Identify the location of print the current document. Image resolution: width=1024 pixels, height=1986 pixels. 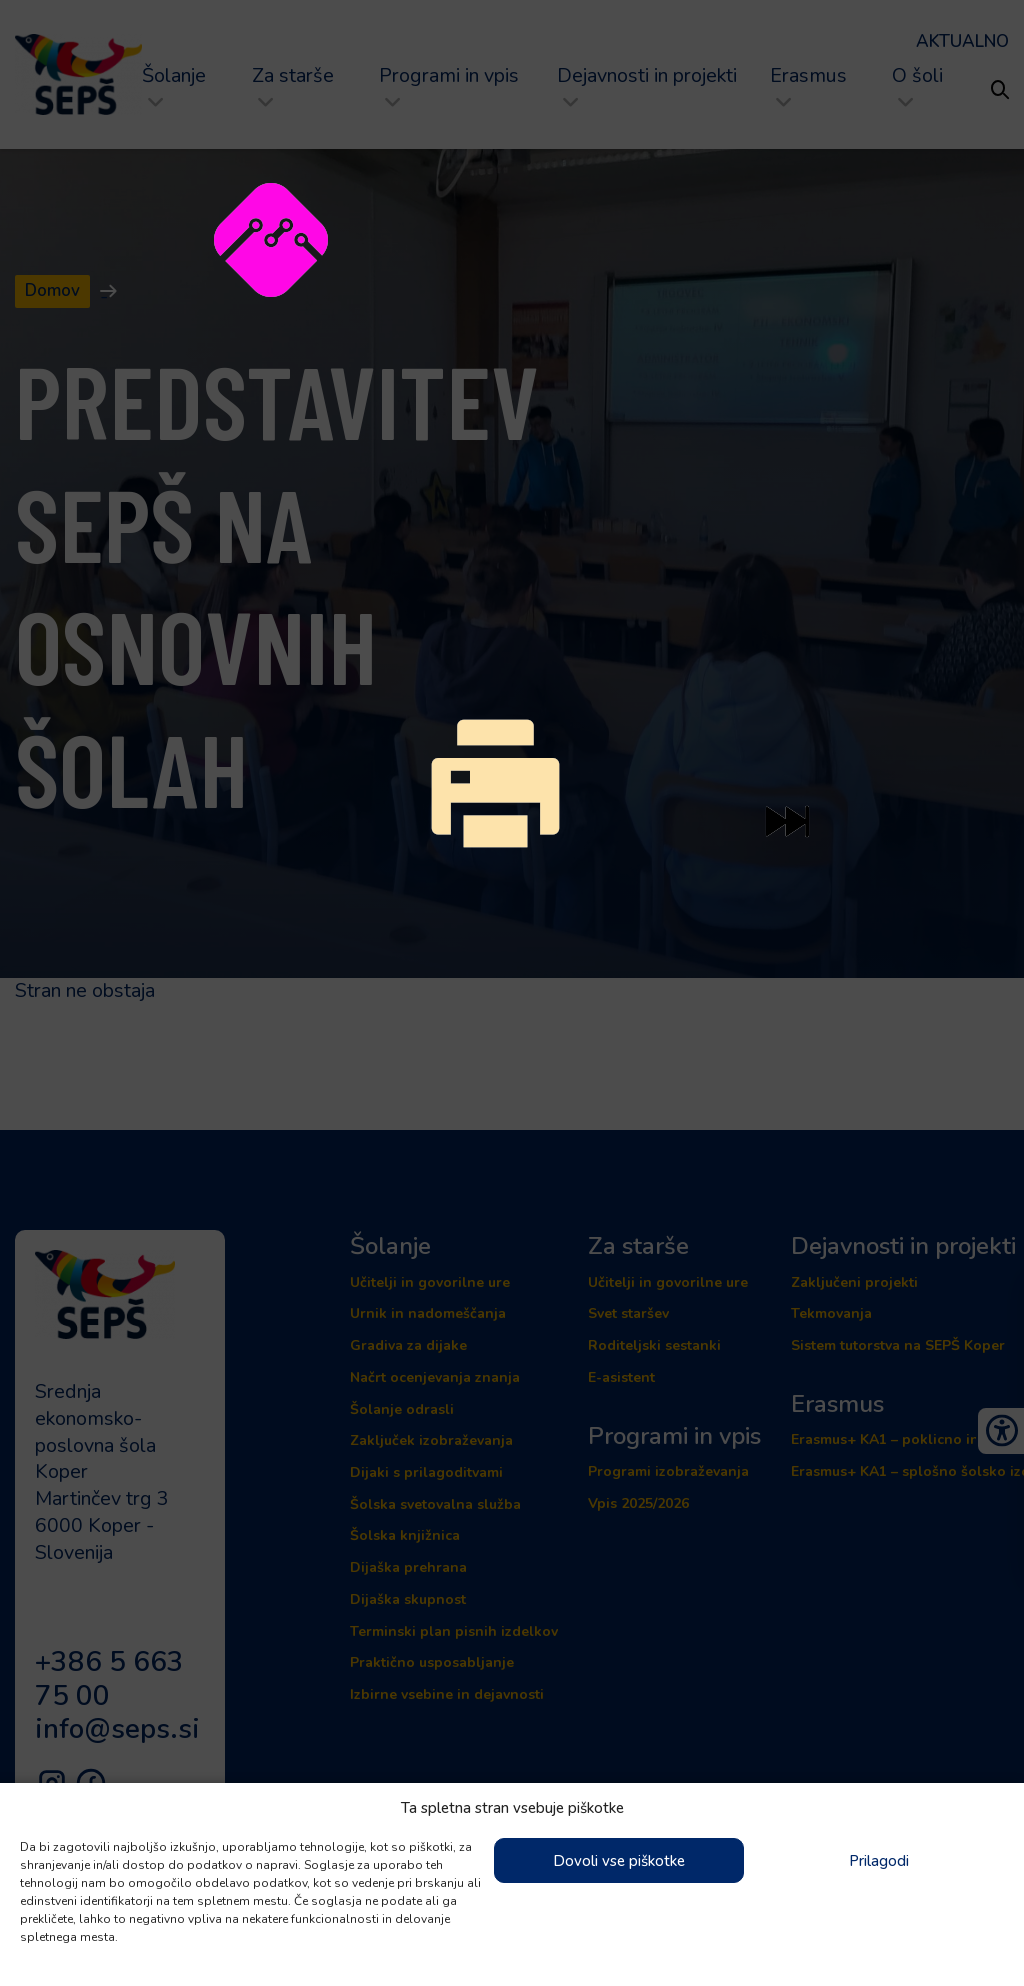
(495, 783).